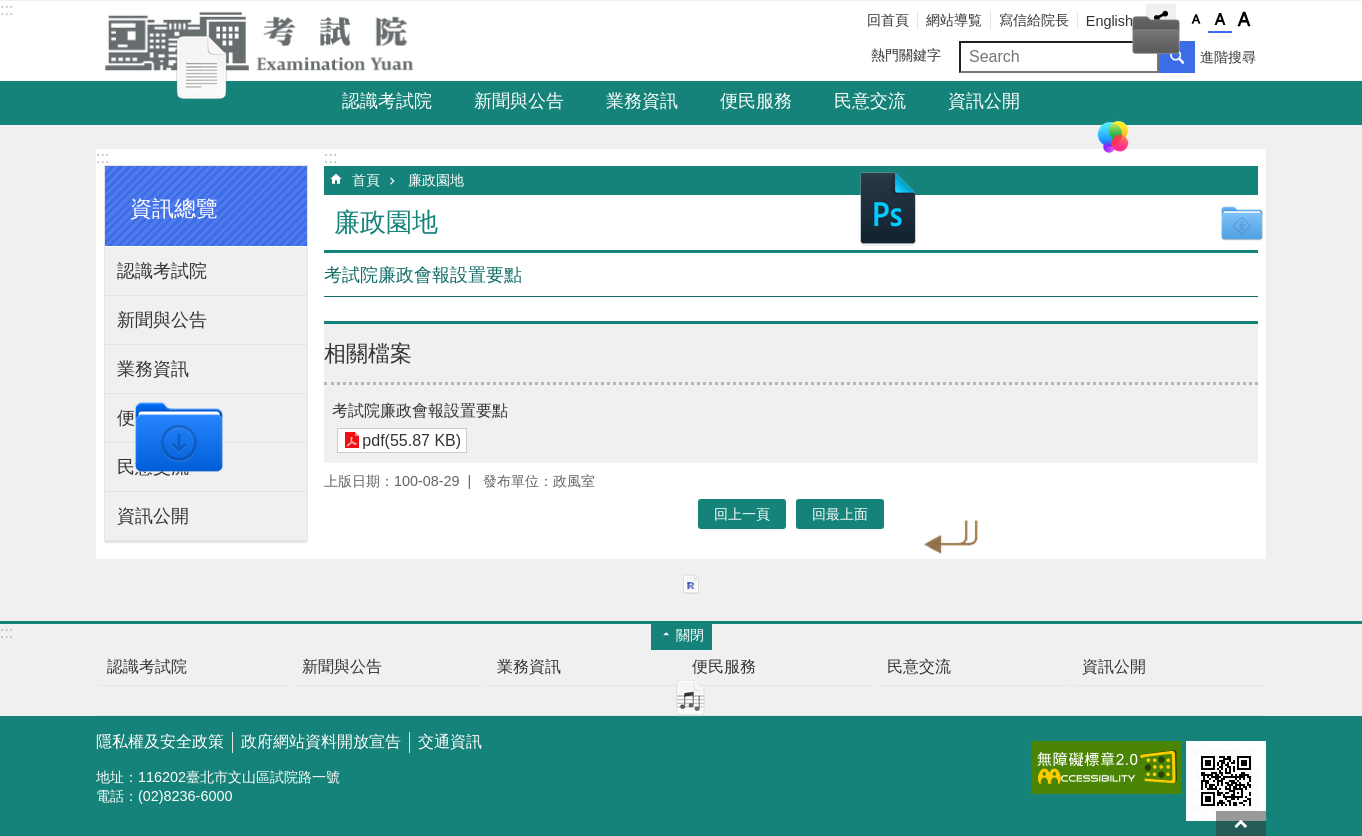 The height and width of the screenshot is (836, 1362). Describe the element at coordinates (1156, 35) in the screenshot. I see `open folder containing files or documents` at that location.